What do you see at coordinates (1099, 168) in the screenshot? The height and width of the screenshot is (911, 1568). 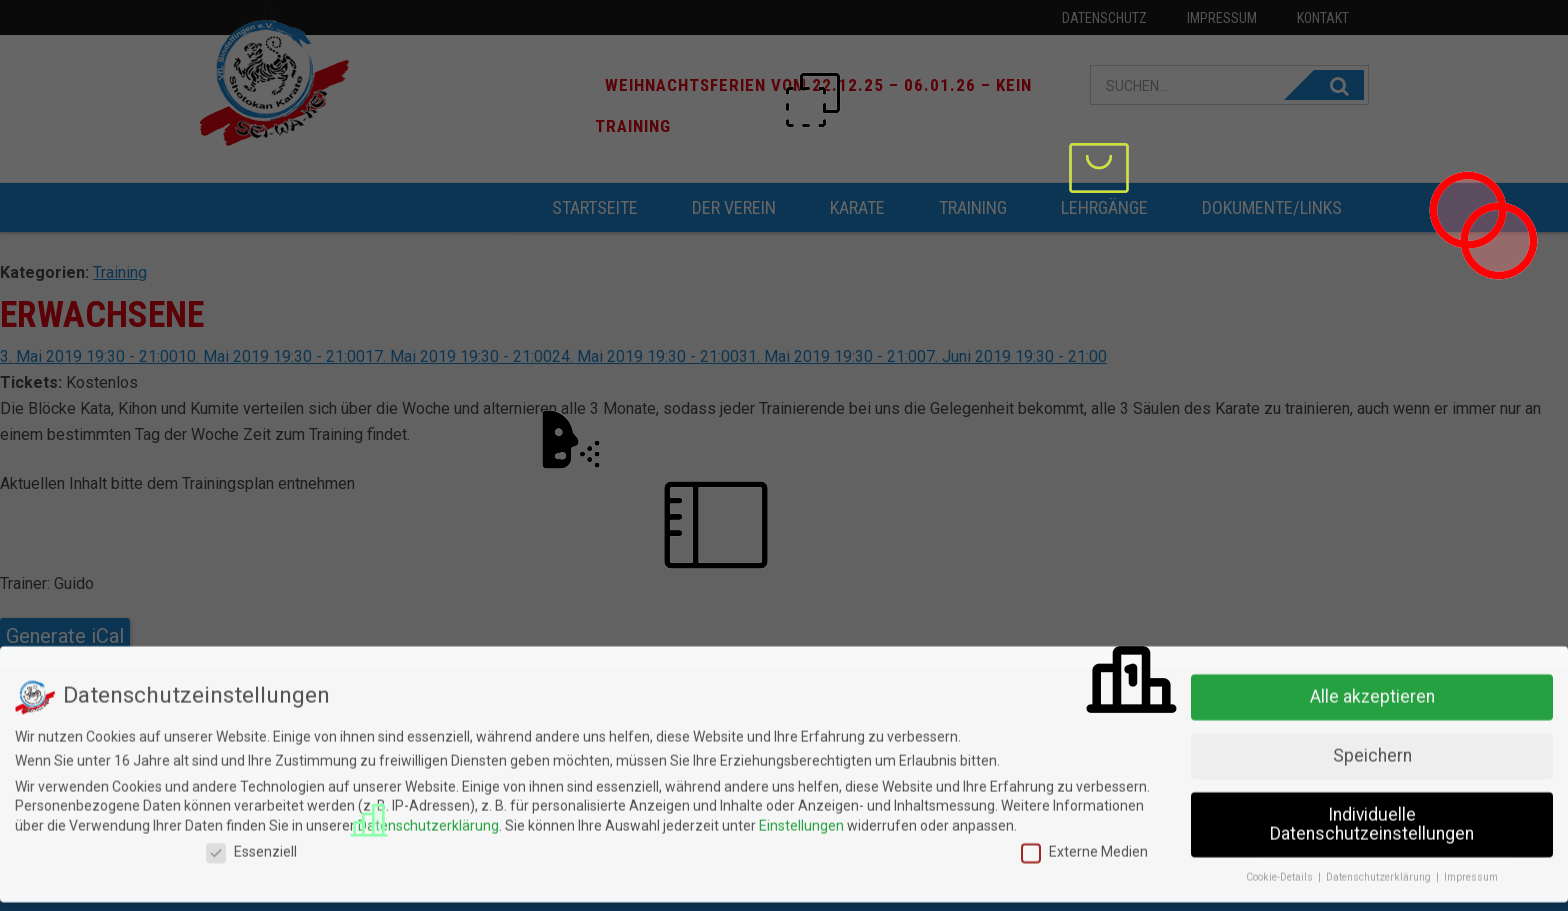 I see `view your shopping bag` at bounding box center [1099, 168].